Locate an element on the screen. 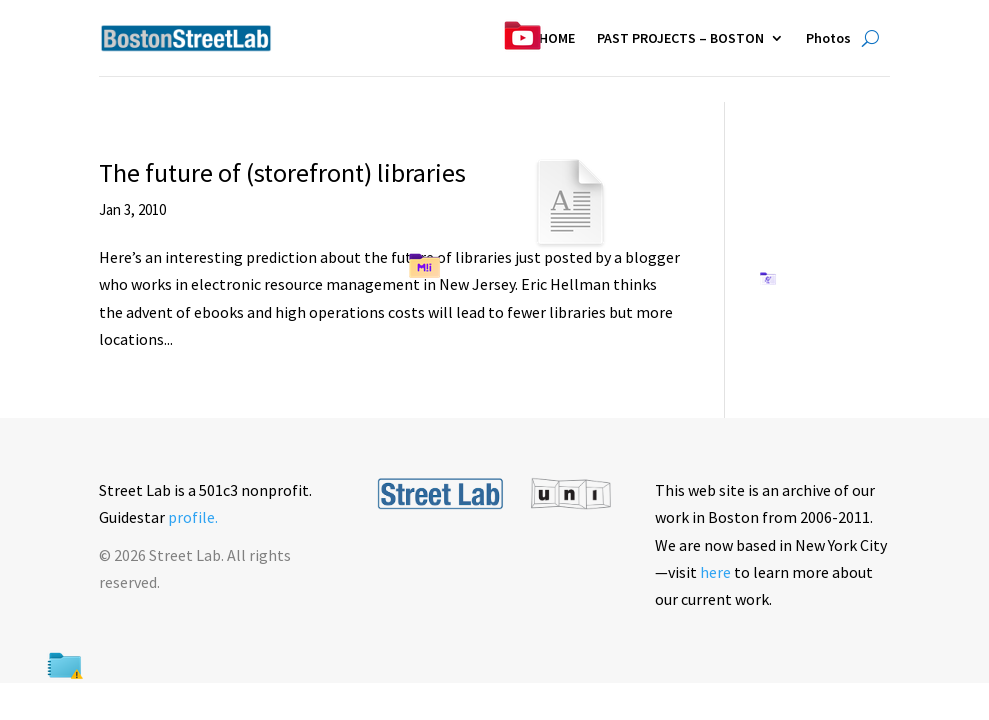  open wondershare filmii video projects folder is located at coordinates (424, 266).